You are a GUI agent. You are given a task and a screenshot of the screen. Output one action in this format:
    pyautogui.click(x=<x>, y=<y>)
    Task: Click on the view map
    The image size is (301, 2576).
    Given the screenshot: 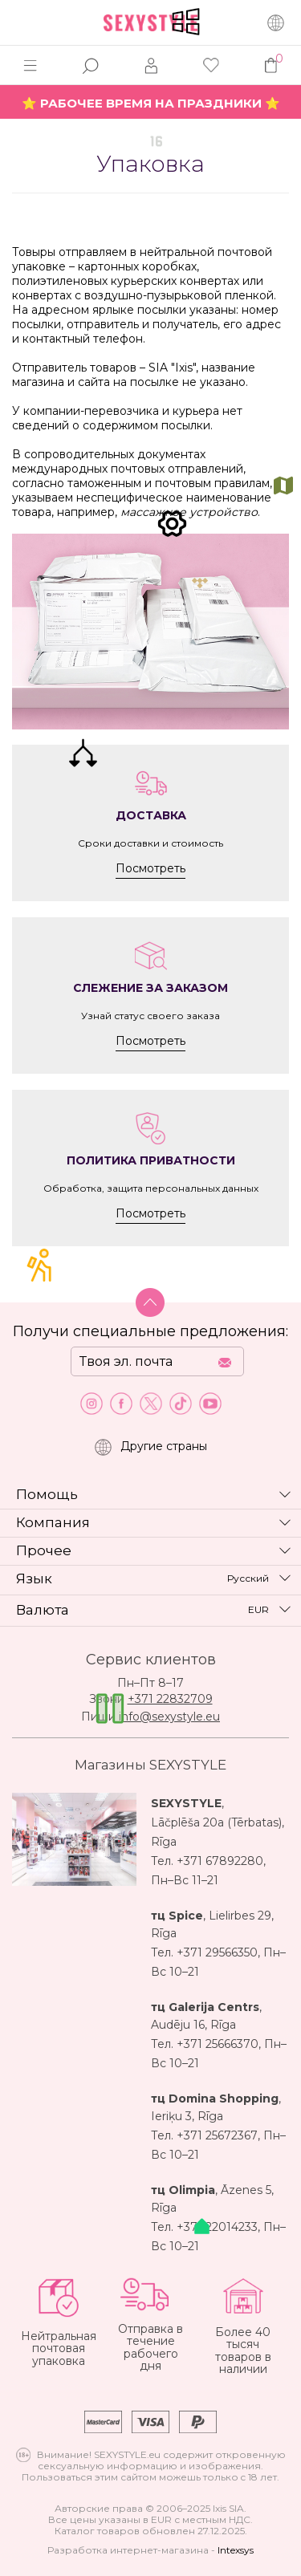 What is the action you would take?
    pyautogui.click(x=283, y=486)
    